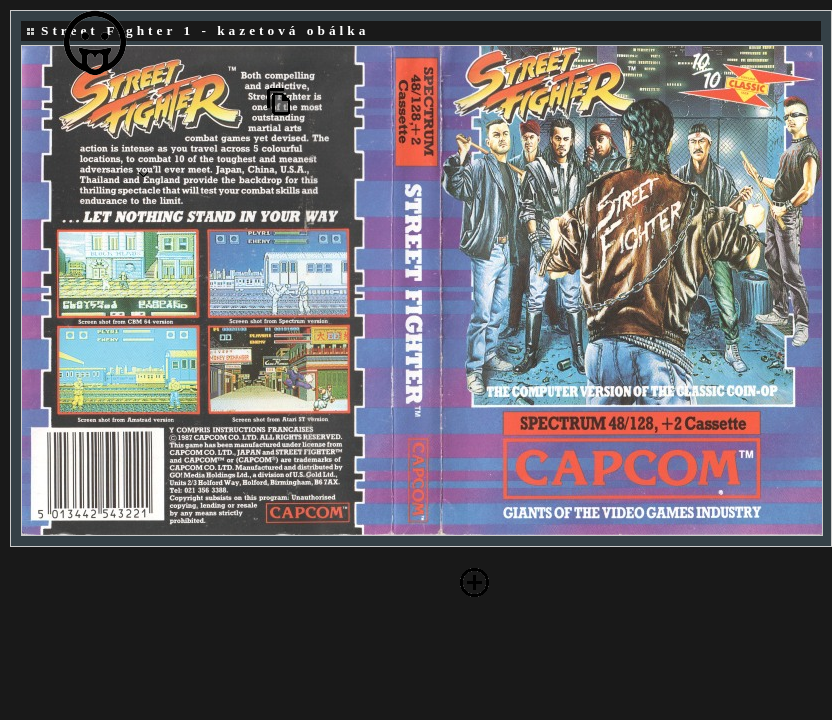 Image resolution: width=832 pixels, height=720 pixels. I want to click on add a new item, so click(474, 582).